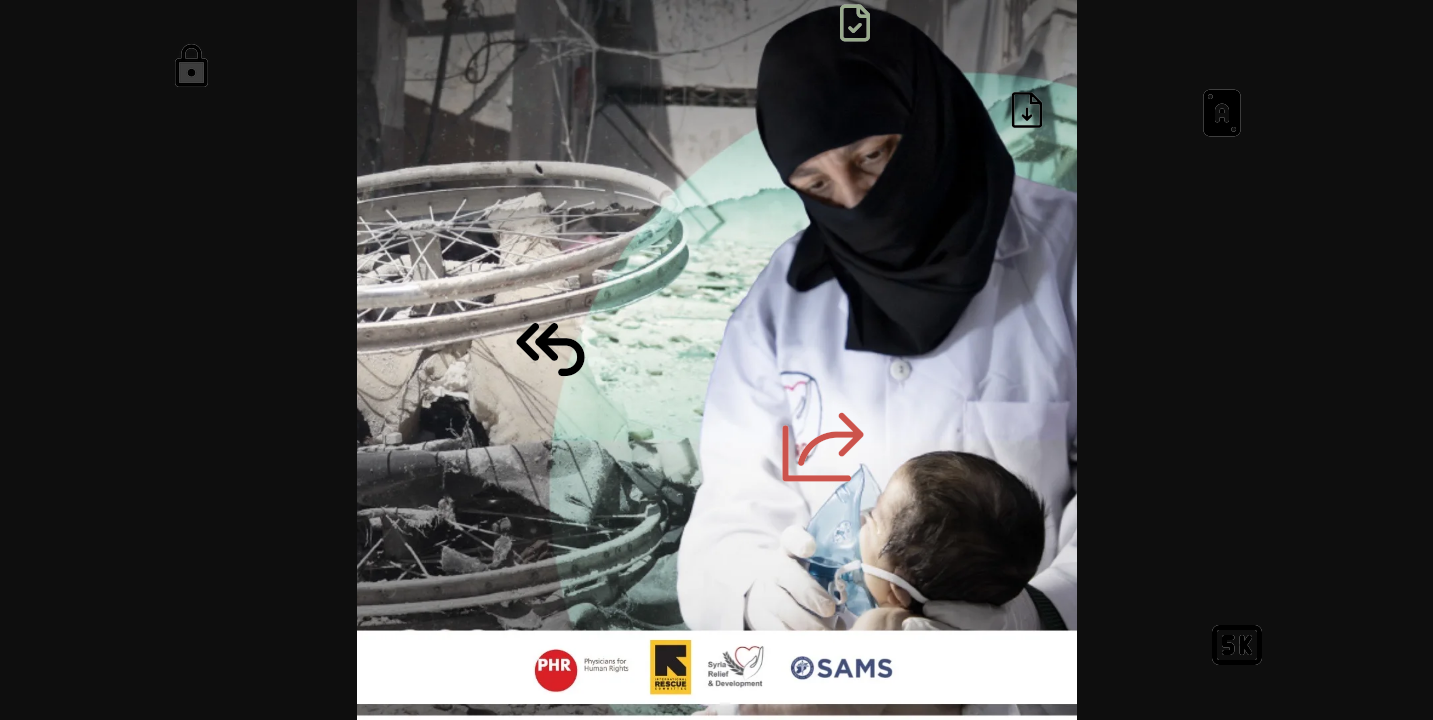  I want to click on ace playing card in a card game app, so click(1222, 113).